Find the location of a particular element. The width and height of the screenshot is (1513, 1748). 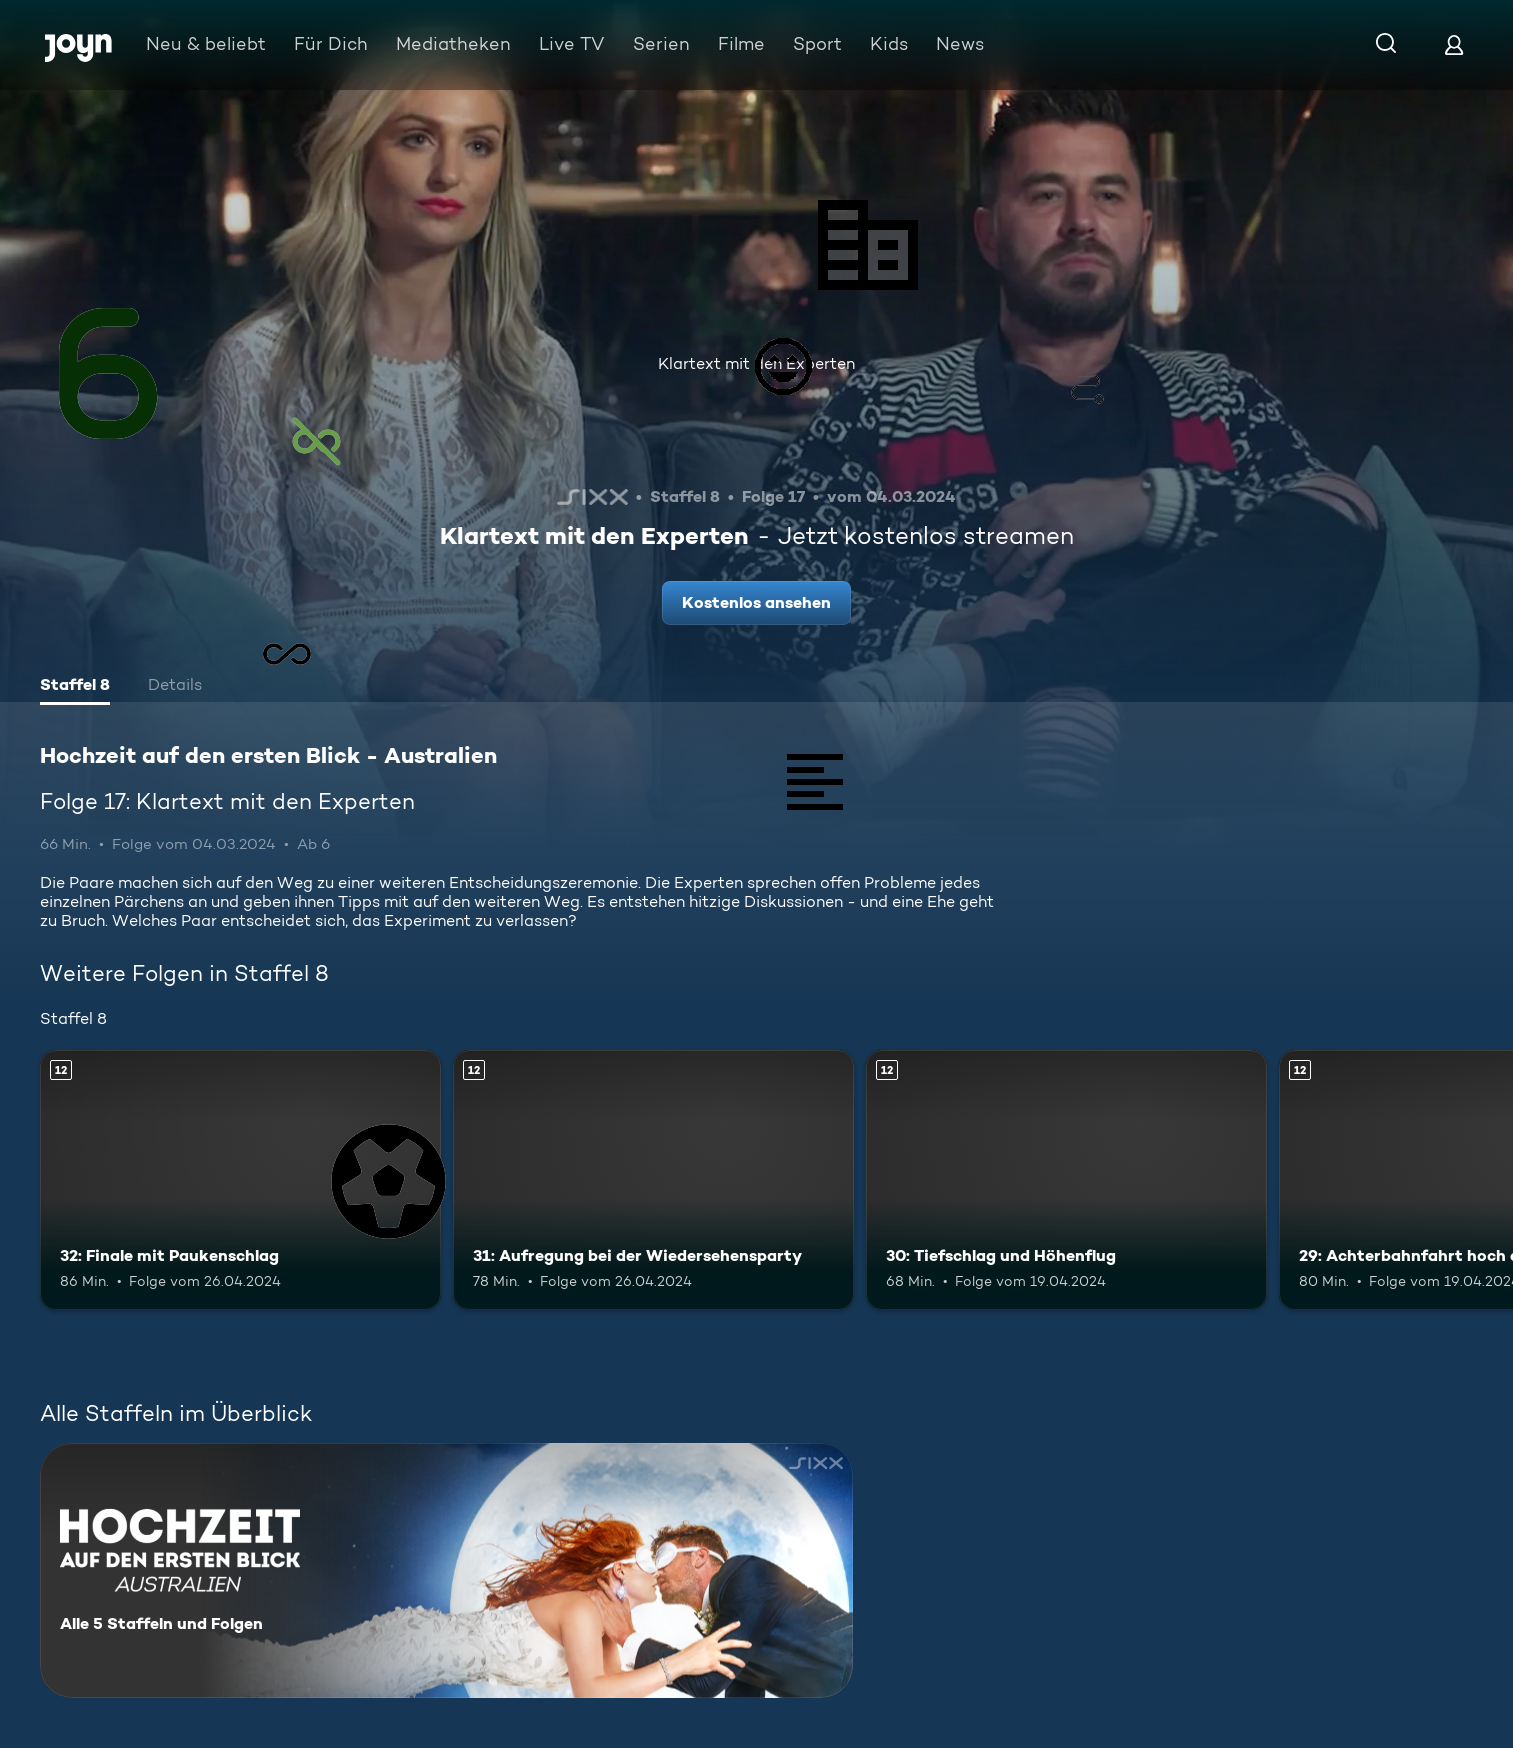

view route or navigation path is located at coordinates (1087, 387).